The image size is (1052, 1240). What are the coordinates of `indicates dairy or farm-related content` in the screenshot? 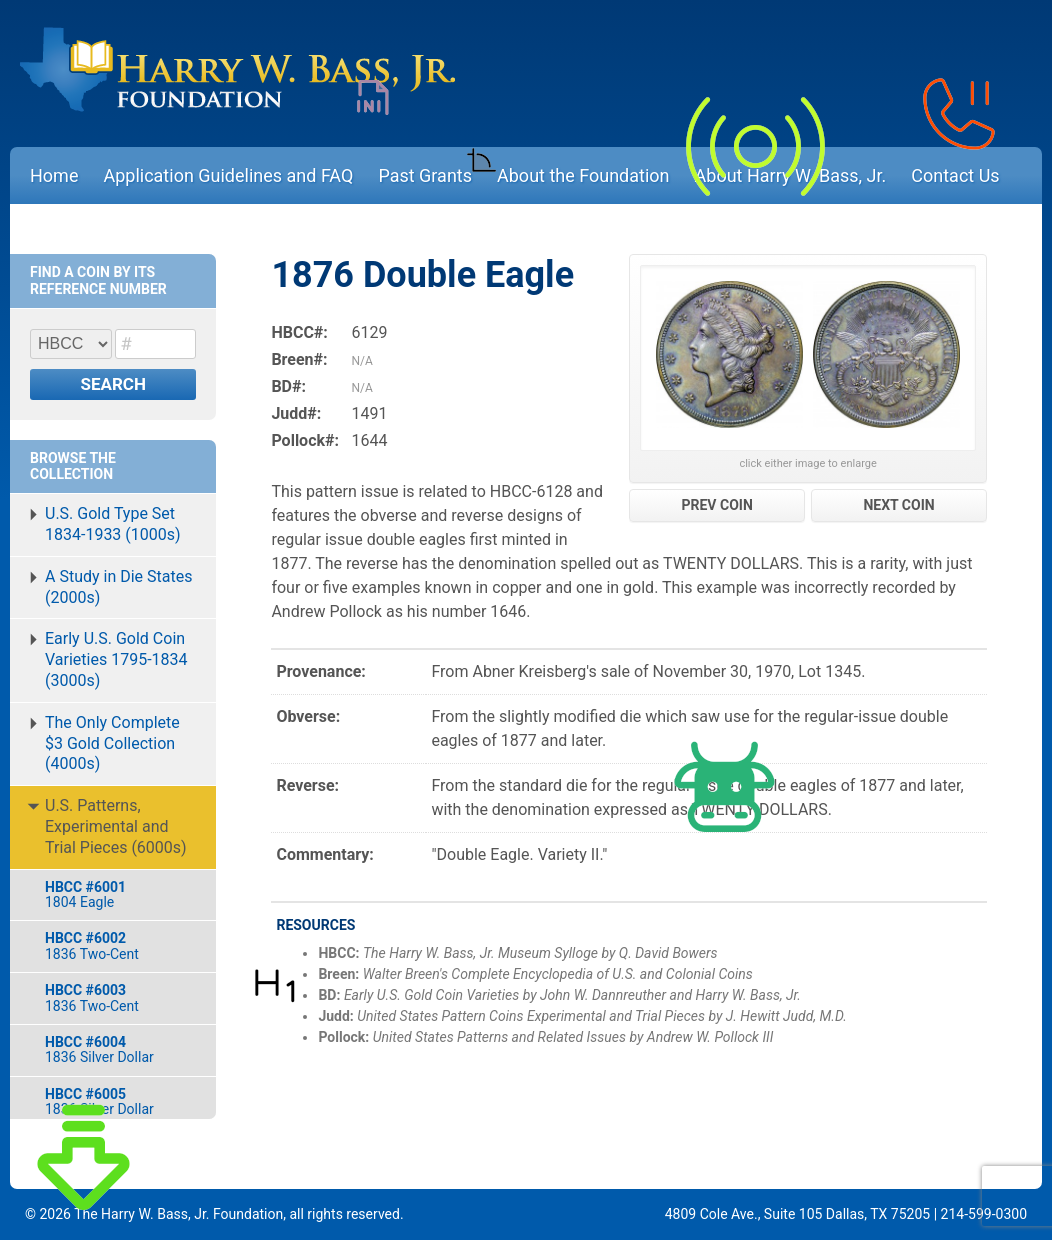 It's located at (724, 788).